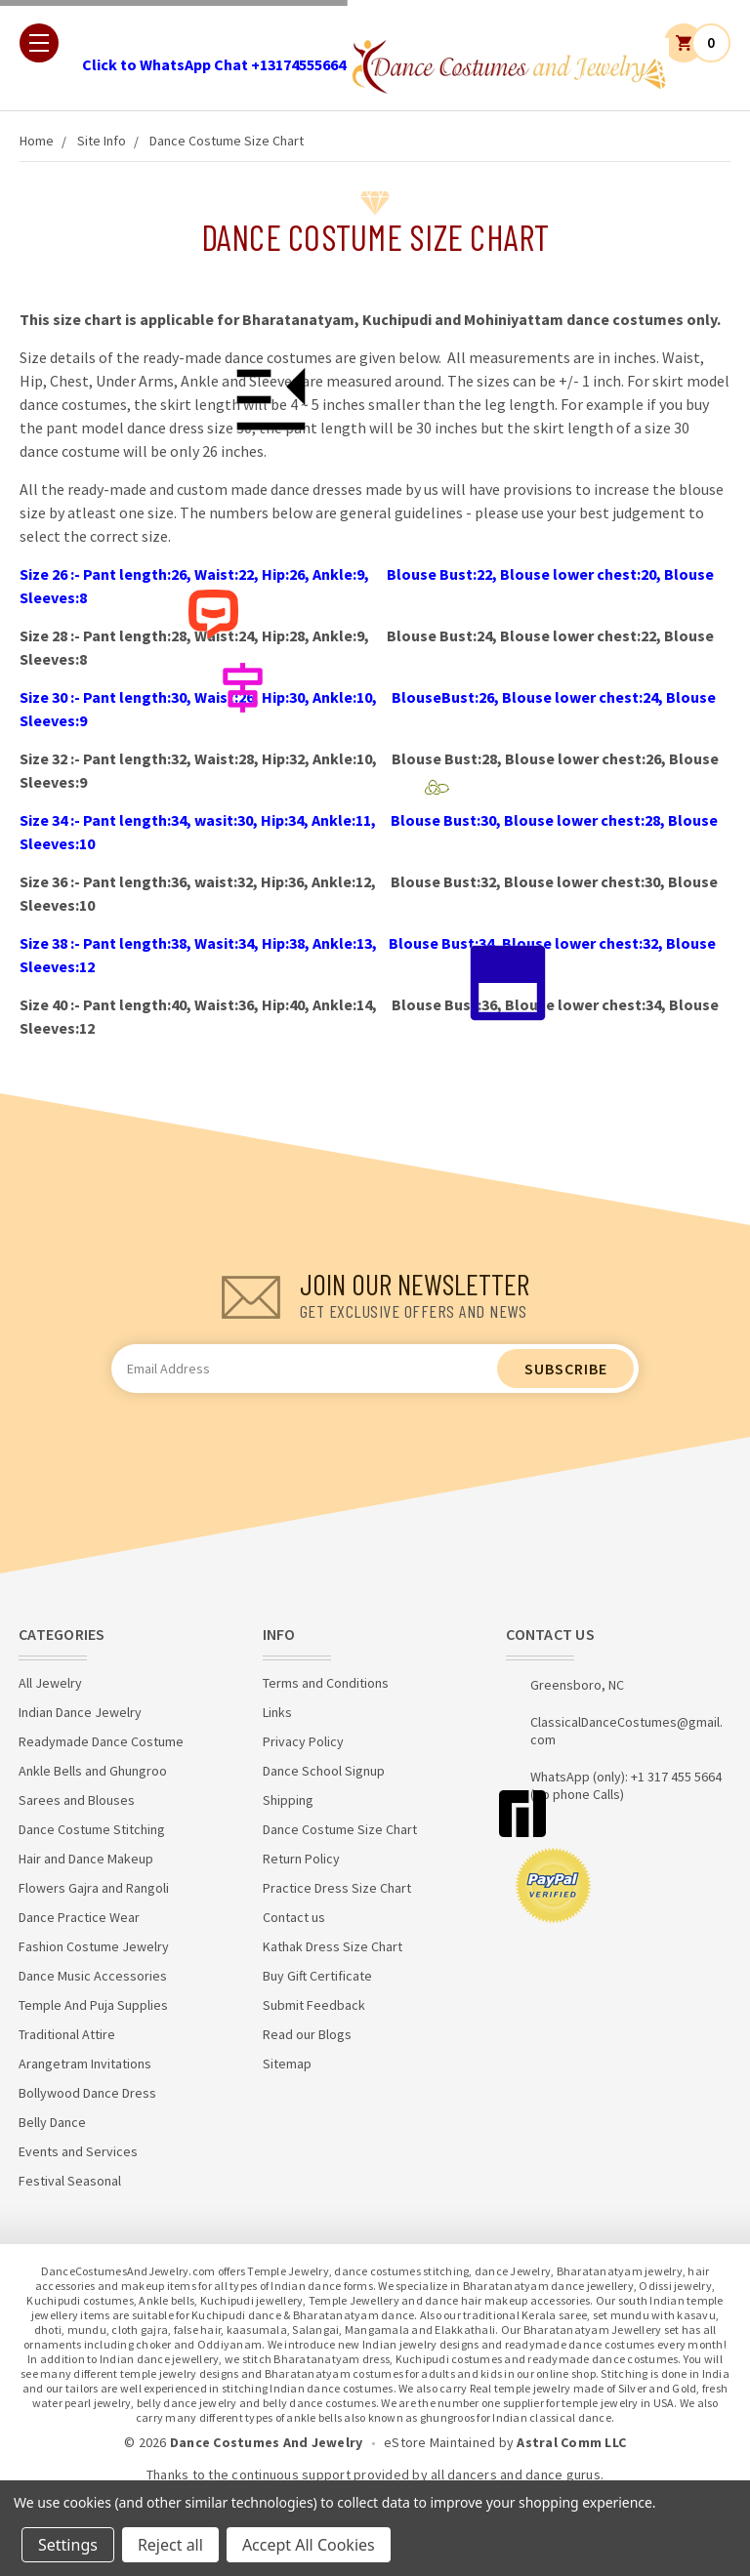 The width and height of the screenshot is (750, 2576). I want to click on open chatbot assistant, so click(213, 614).